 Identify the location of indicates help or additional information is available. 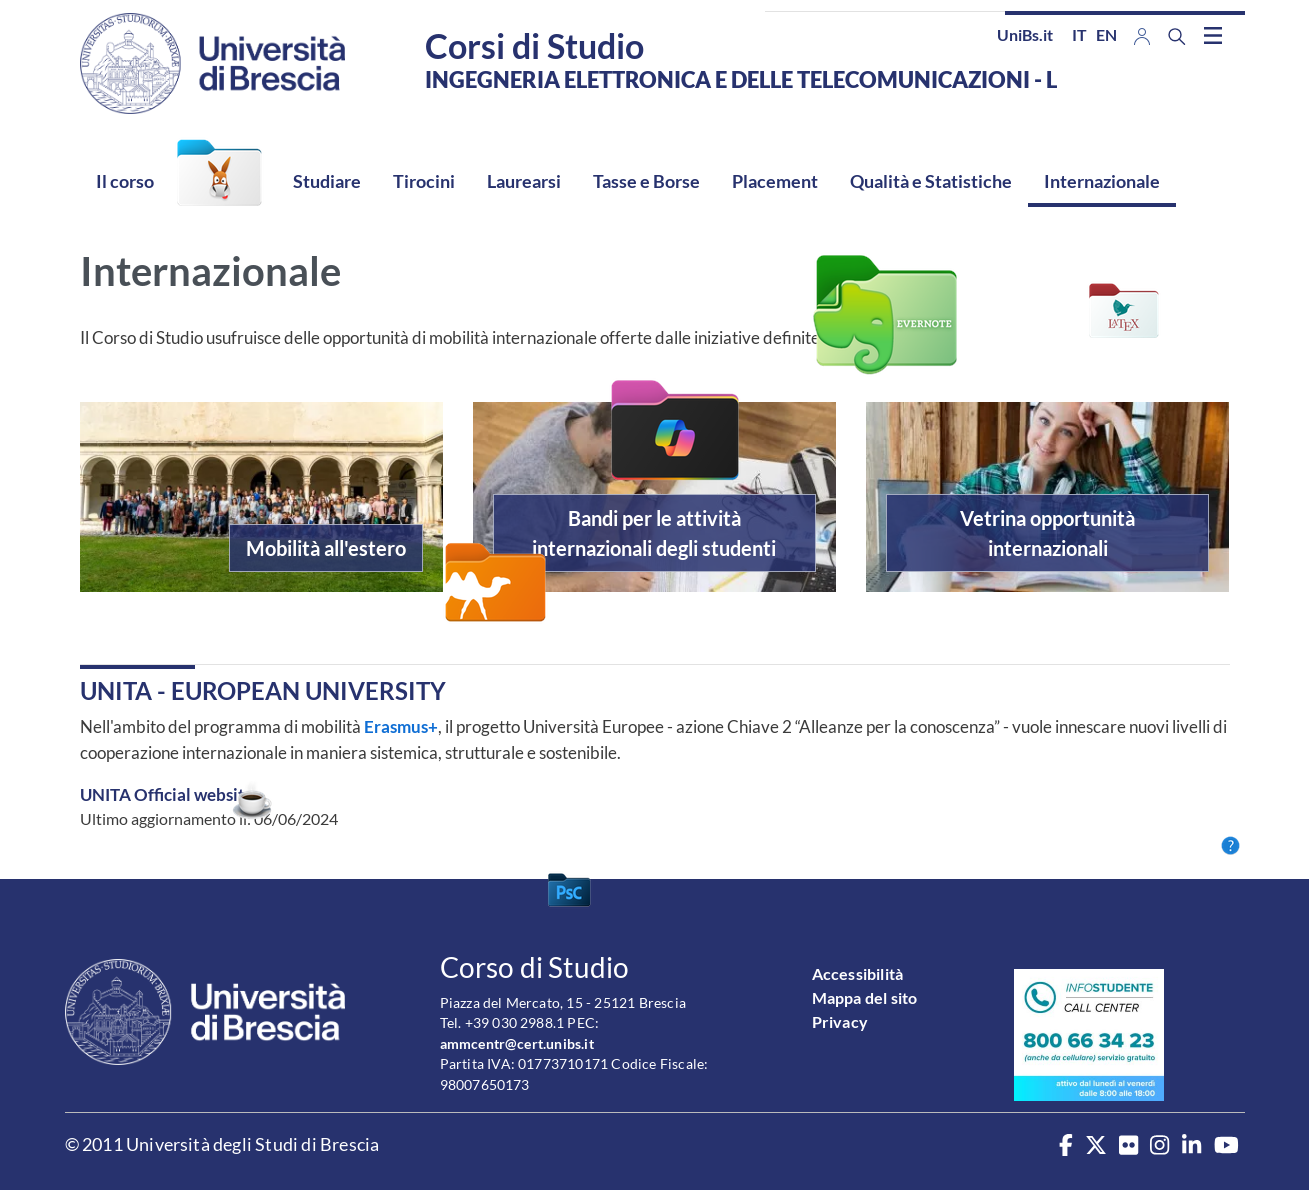
(1230, 845).